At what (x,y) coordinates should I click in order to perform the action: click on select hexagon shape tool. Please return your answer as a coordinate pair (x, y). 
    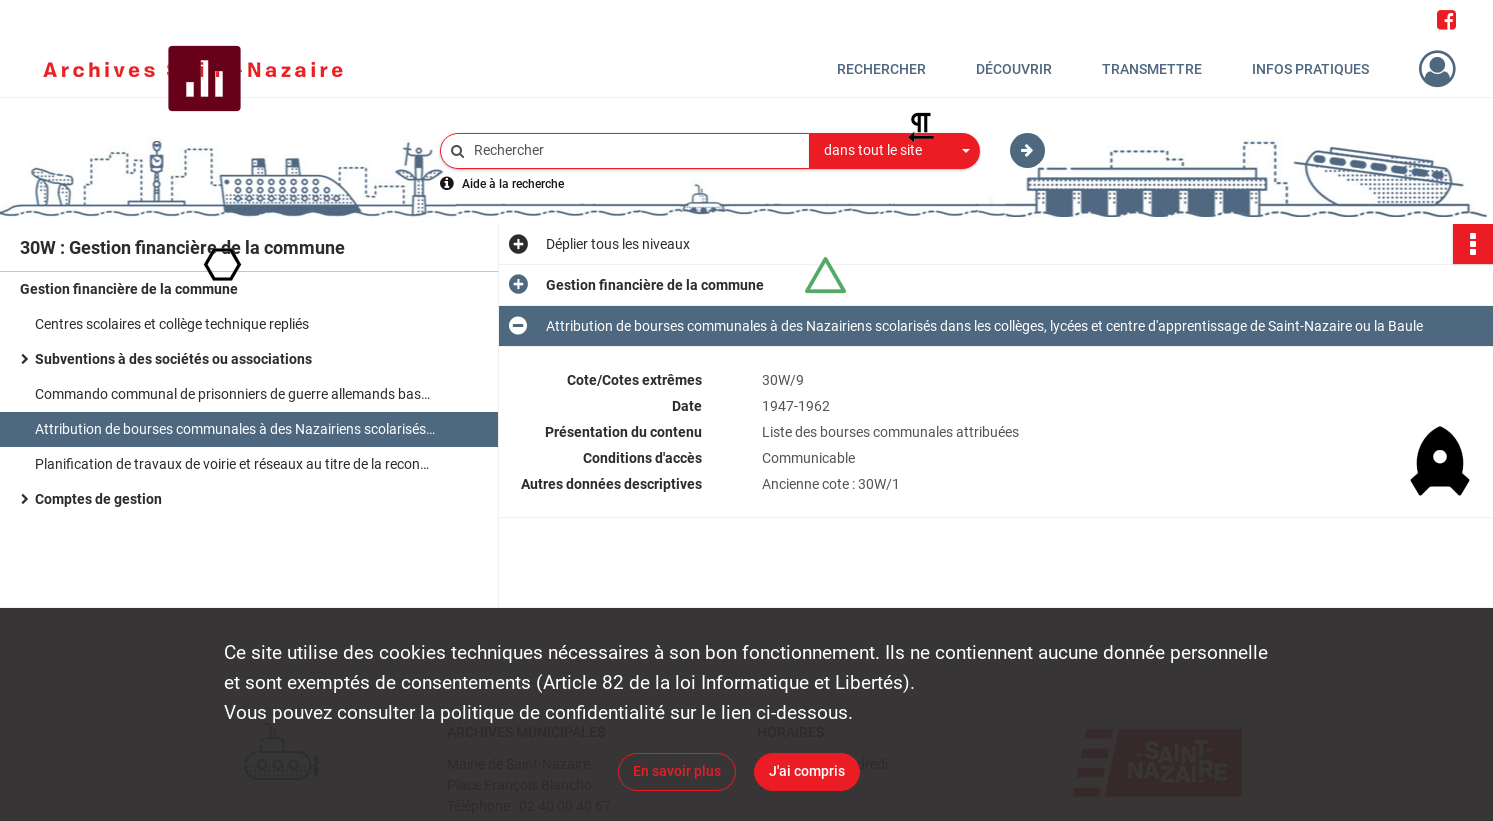
    Looking at the image, I should click on (222, 264).